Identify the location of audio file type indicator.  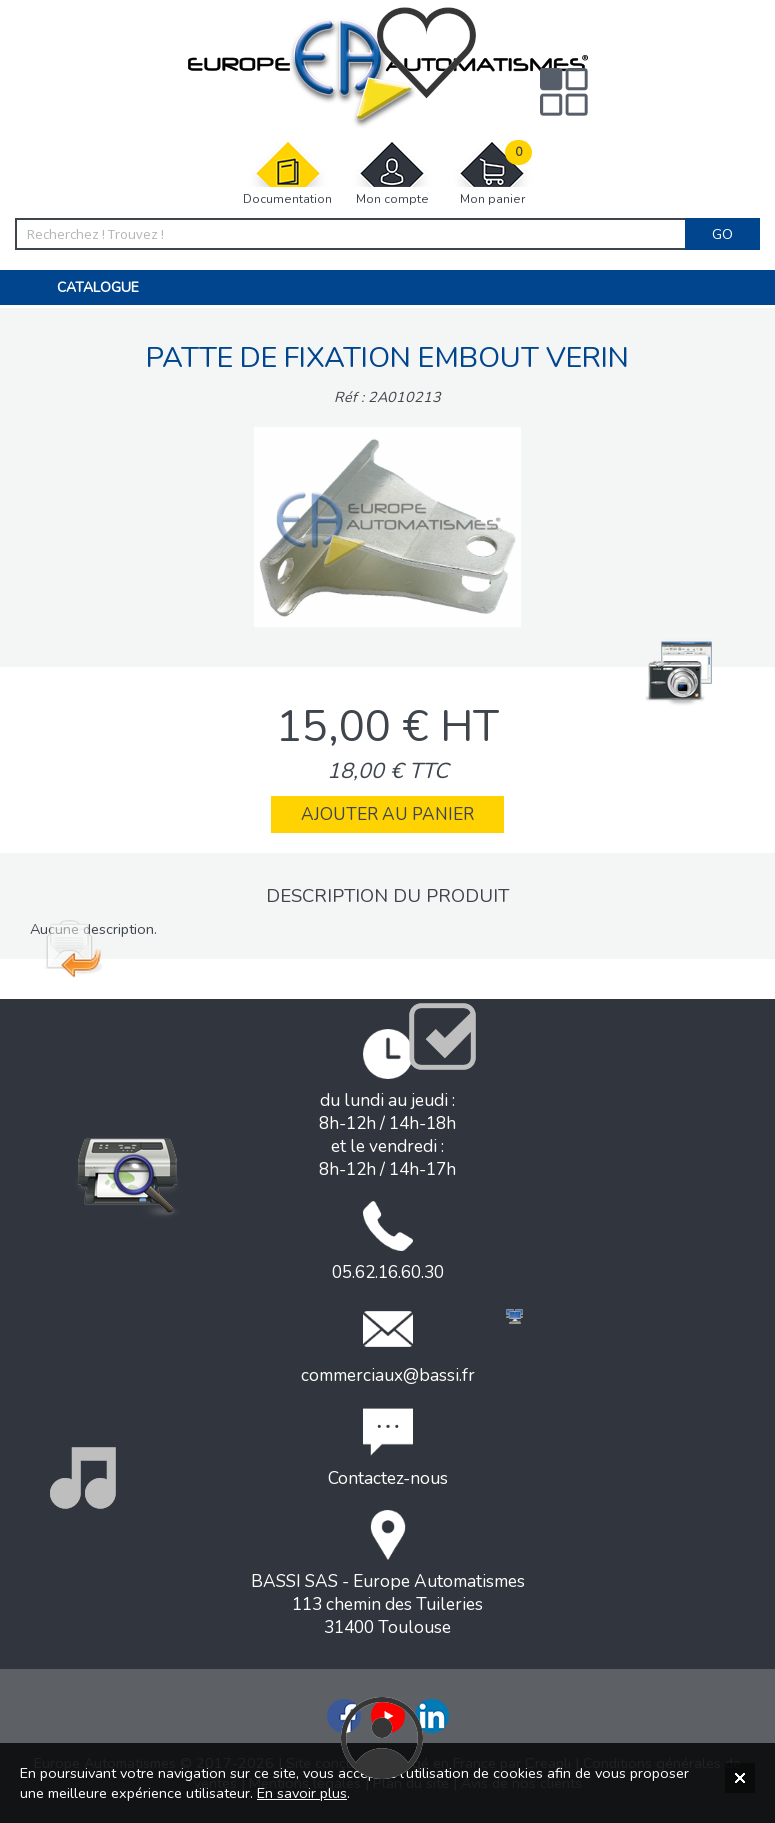
(85, 1478).